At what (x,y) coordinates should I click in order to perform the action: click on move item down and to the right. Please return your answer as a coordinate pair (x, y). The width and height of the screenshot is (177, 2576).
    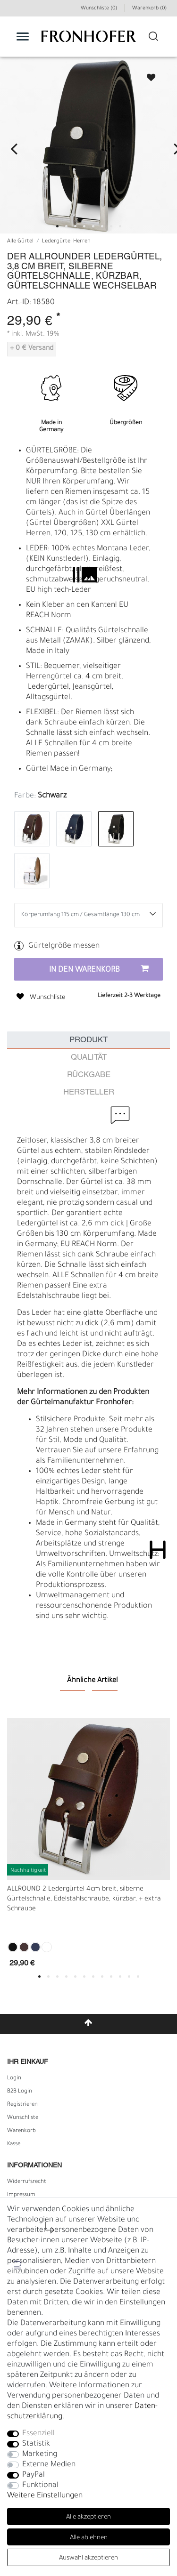
    Looking at the image, I should click on (49, 2227).